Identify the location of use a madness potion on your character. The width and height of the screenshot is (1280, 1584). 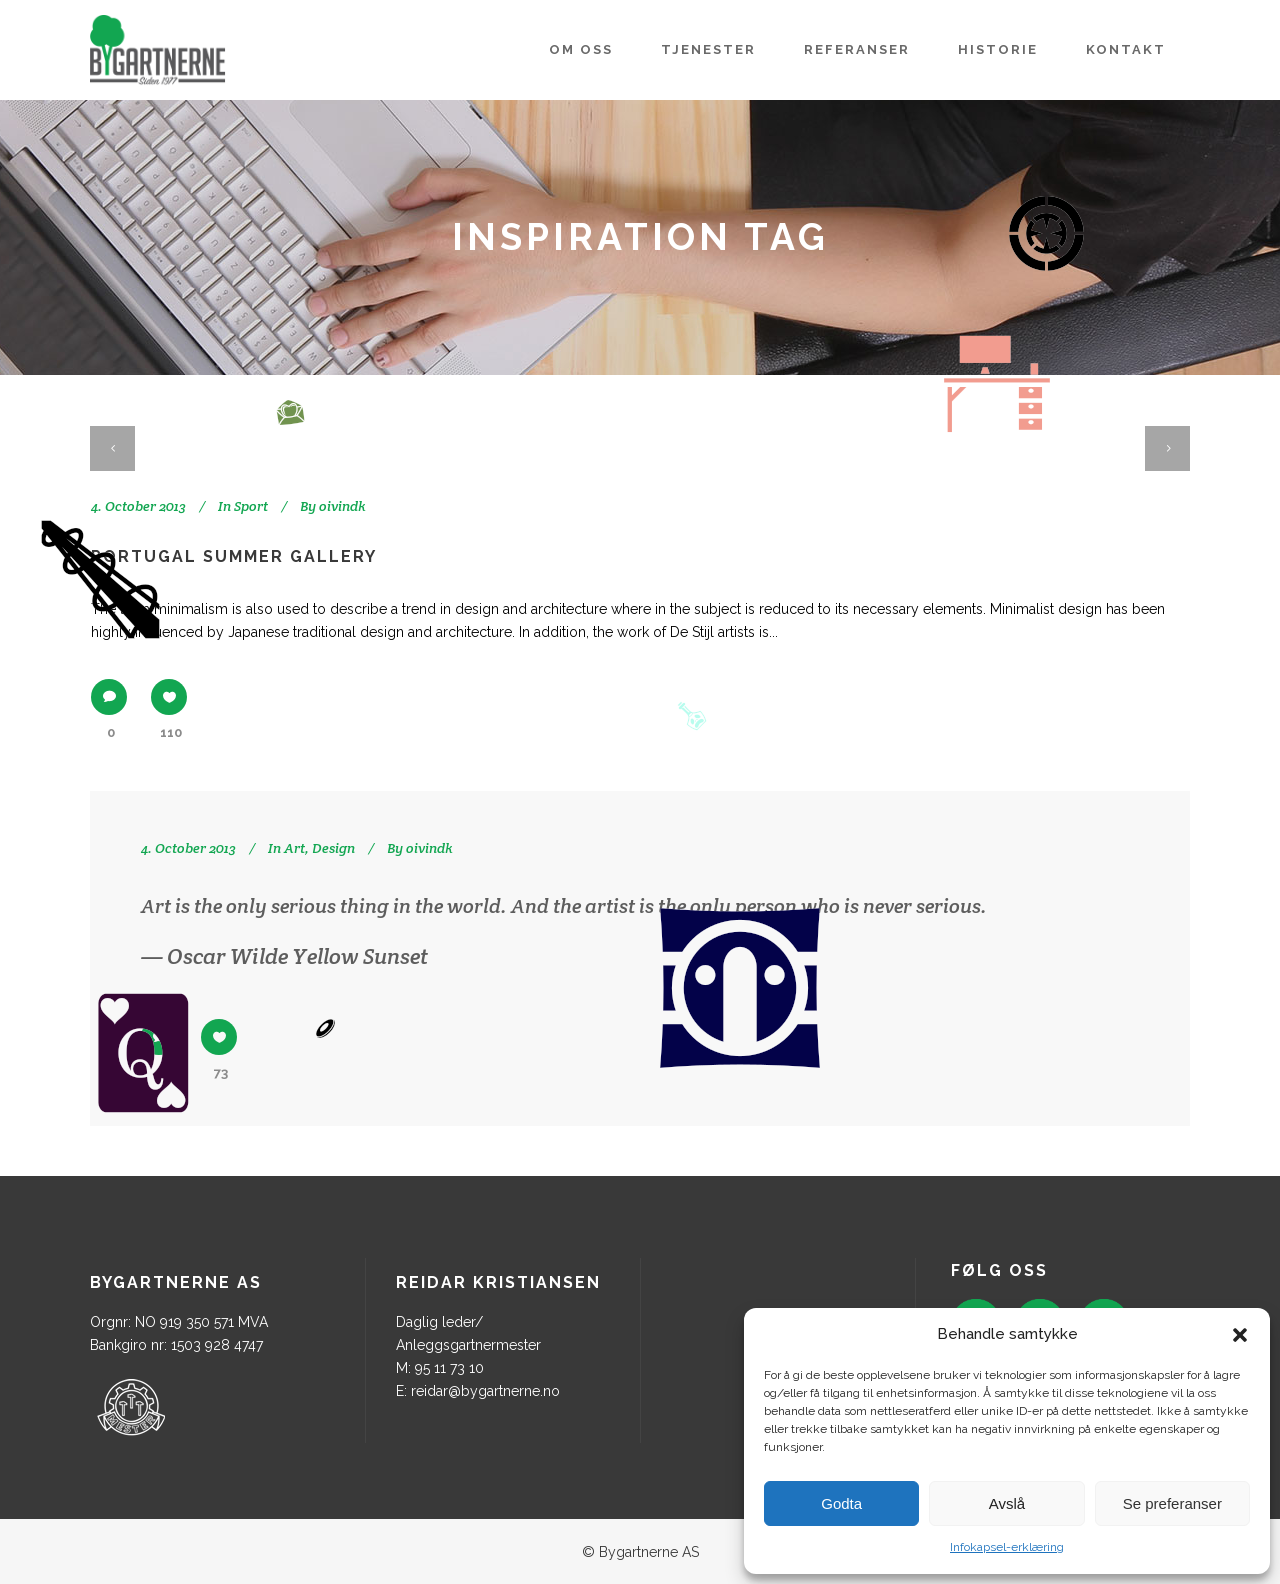
(692, 716).